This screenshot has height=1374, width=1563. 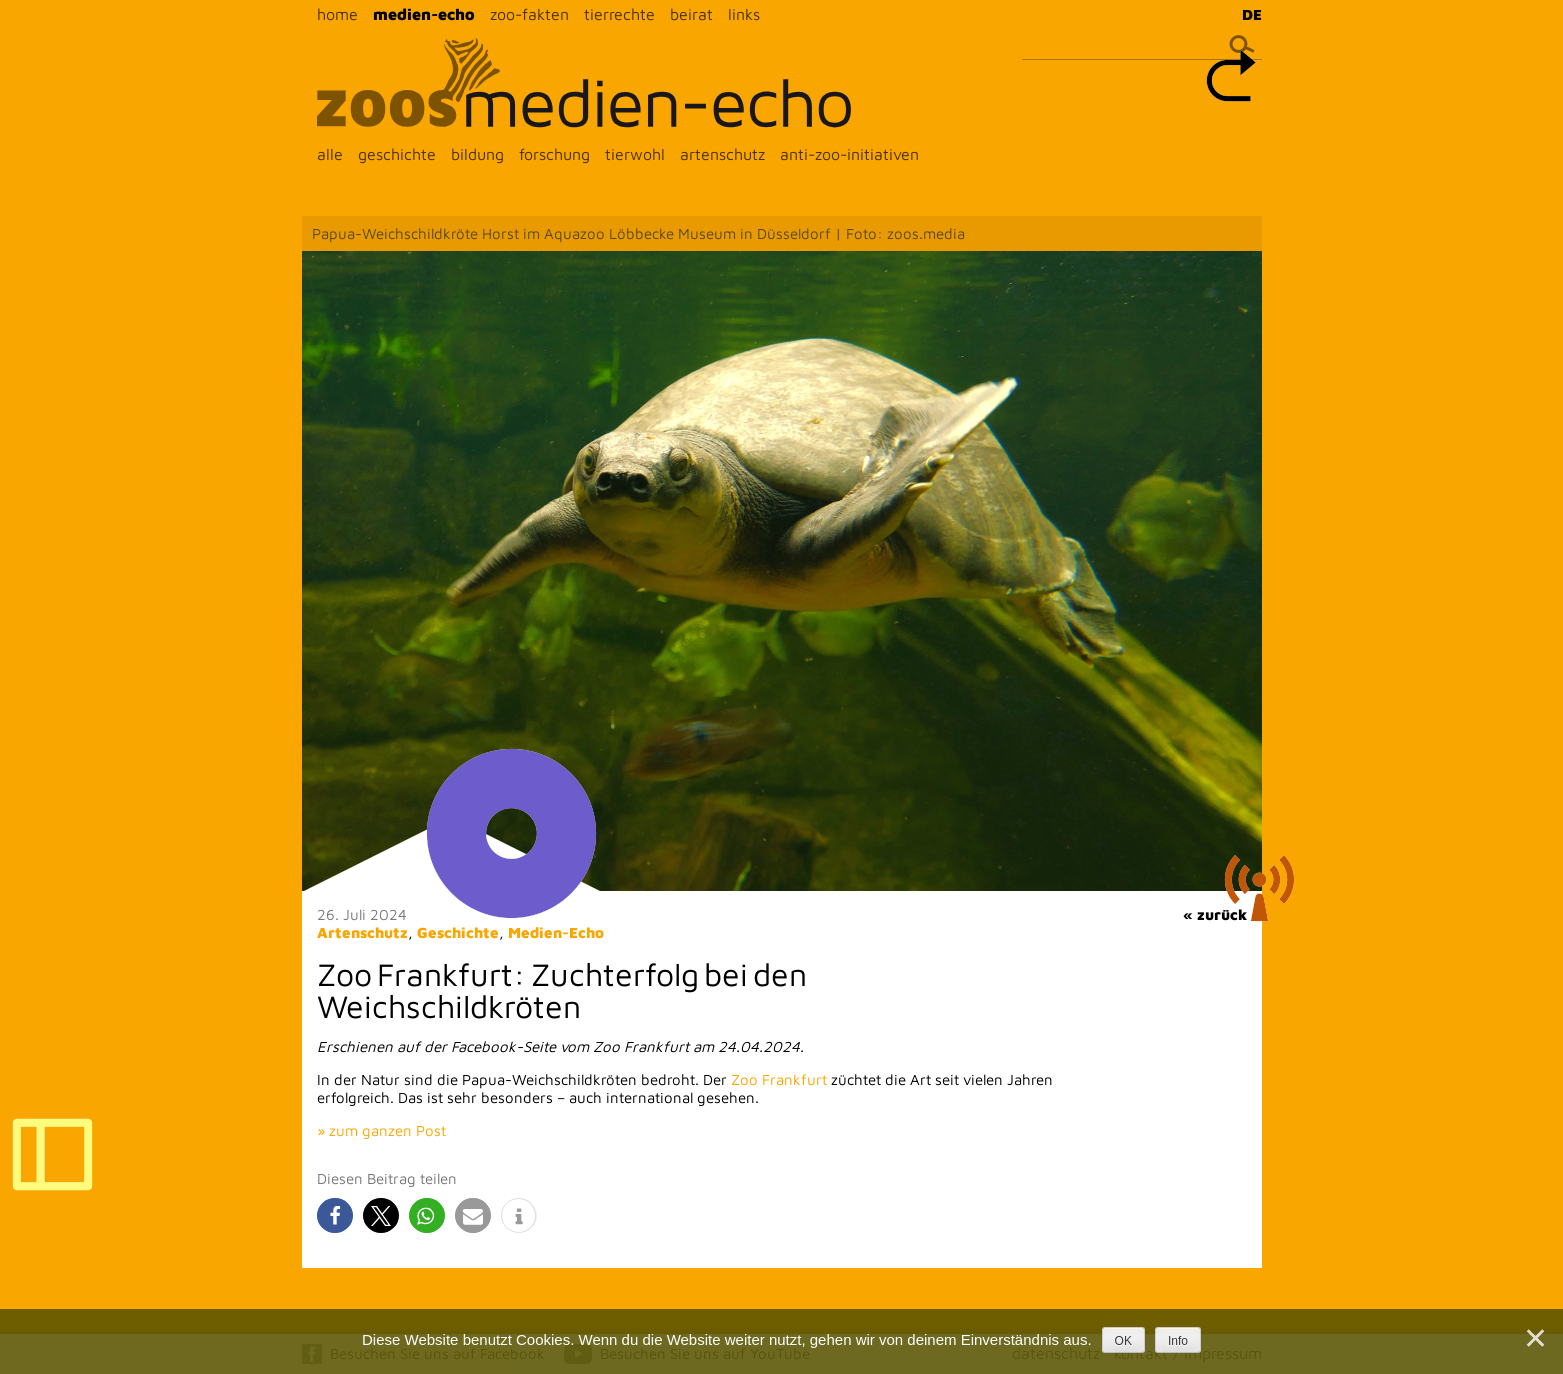 I want to click on redo the last action, so click(x=1230, y=78).